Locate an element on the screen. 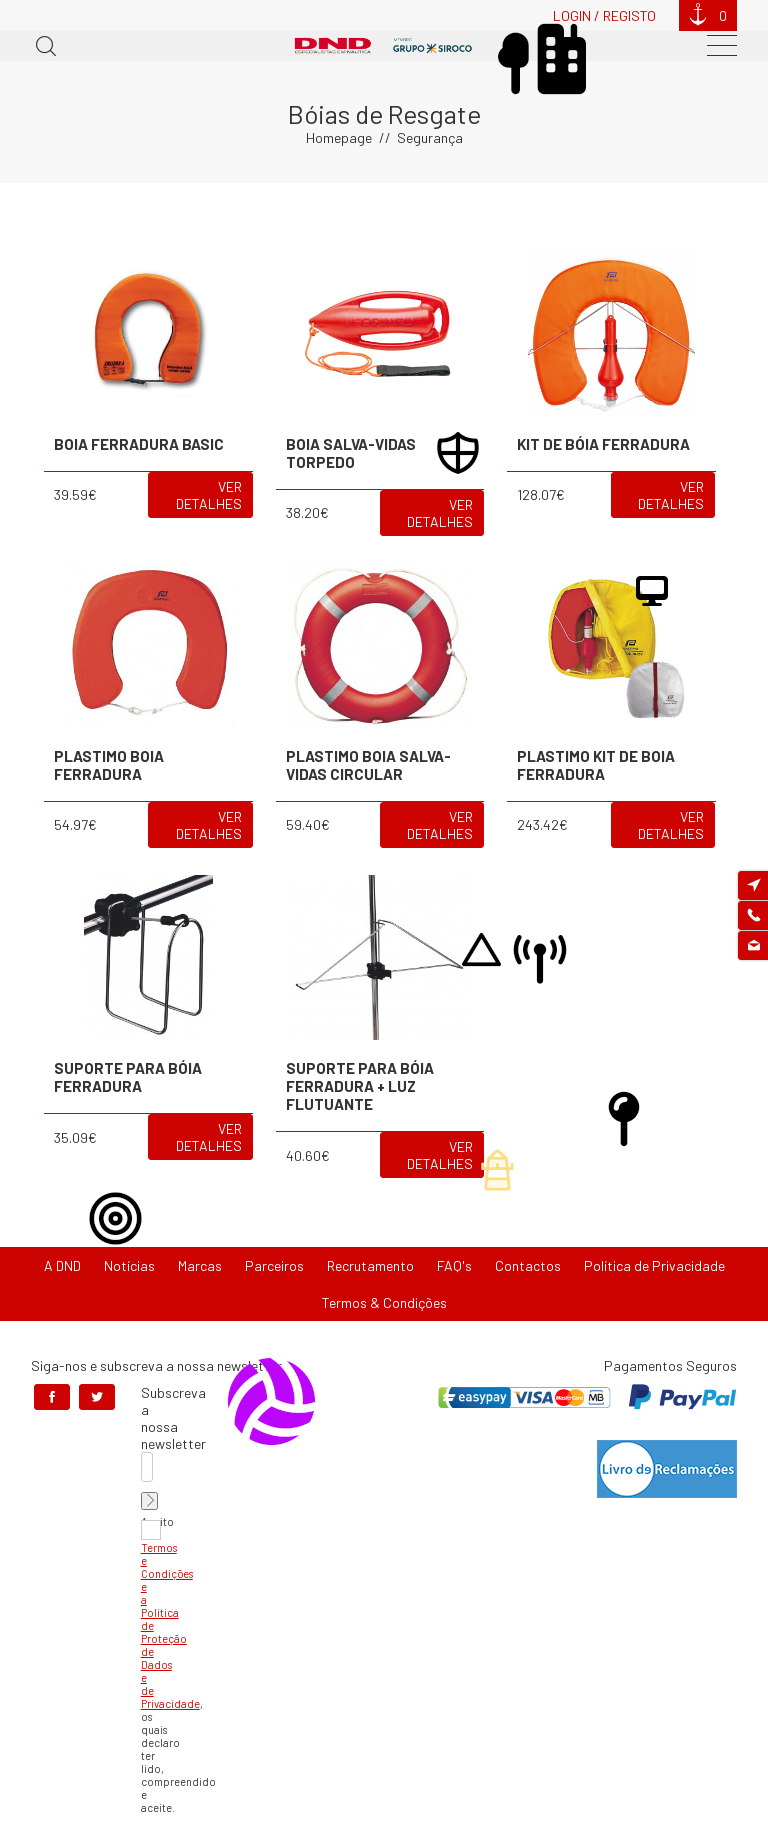 Image resolution: width=768 pixels, height=1831 pixels. switch to desktop view is located at coordinates (652, 590).